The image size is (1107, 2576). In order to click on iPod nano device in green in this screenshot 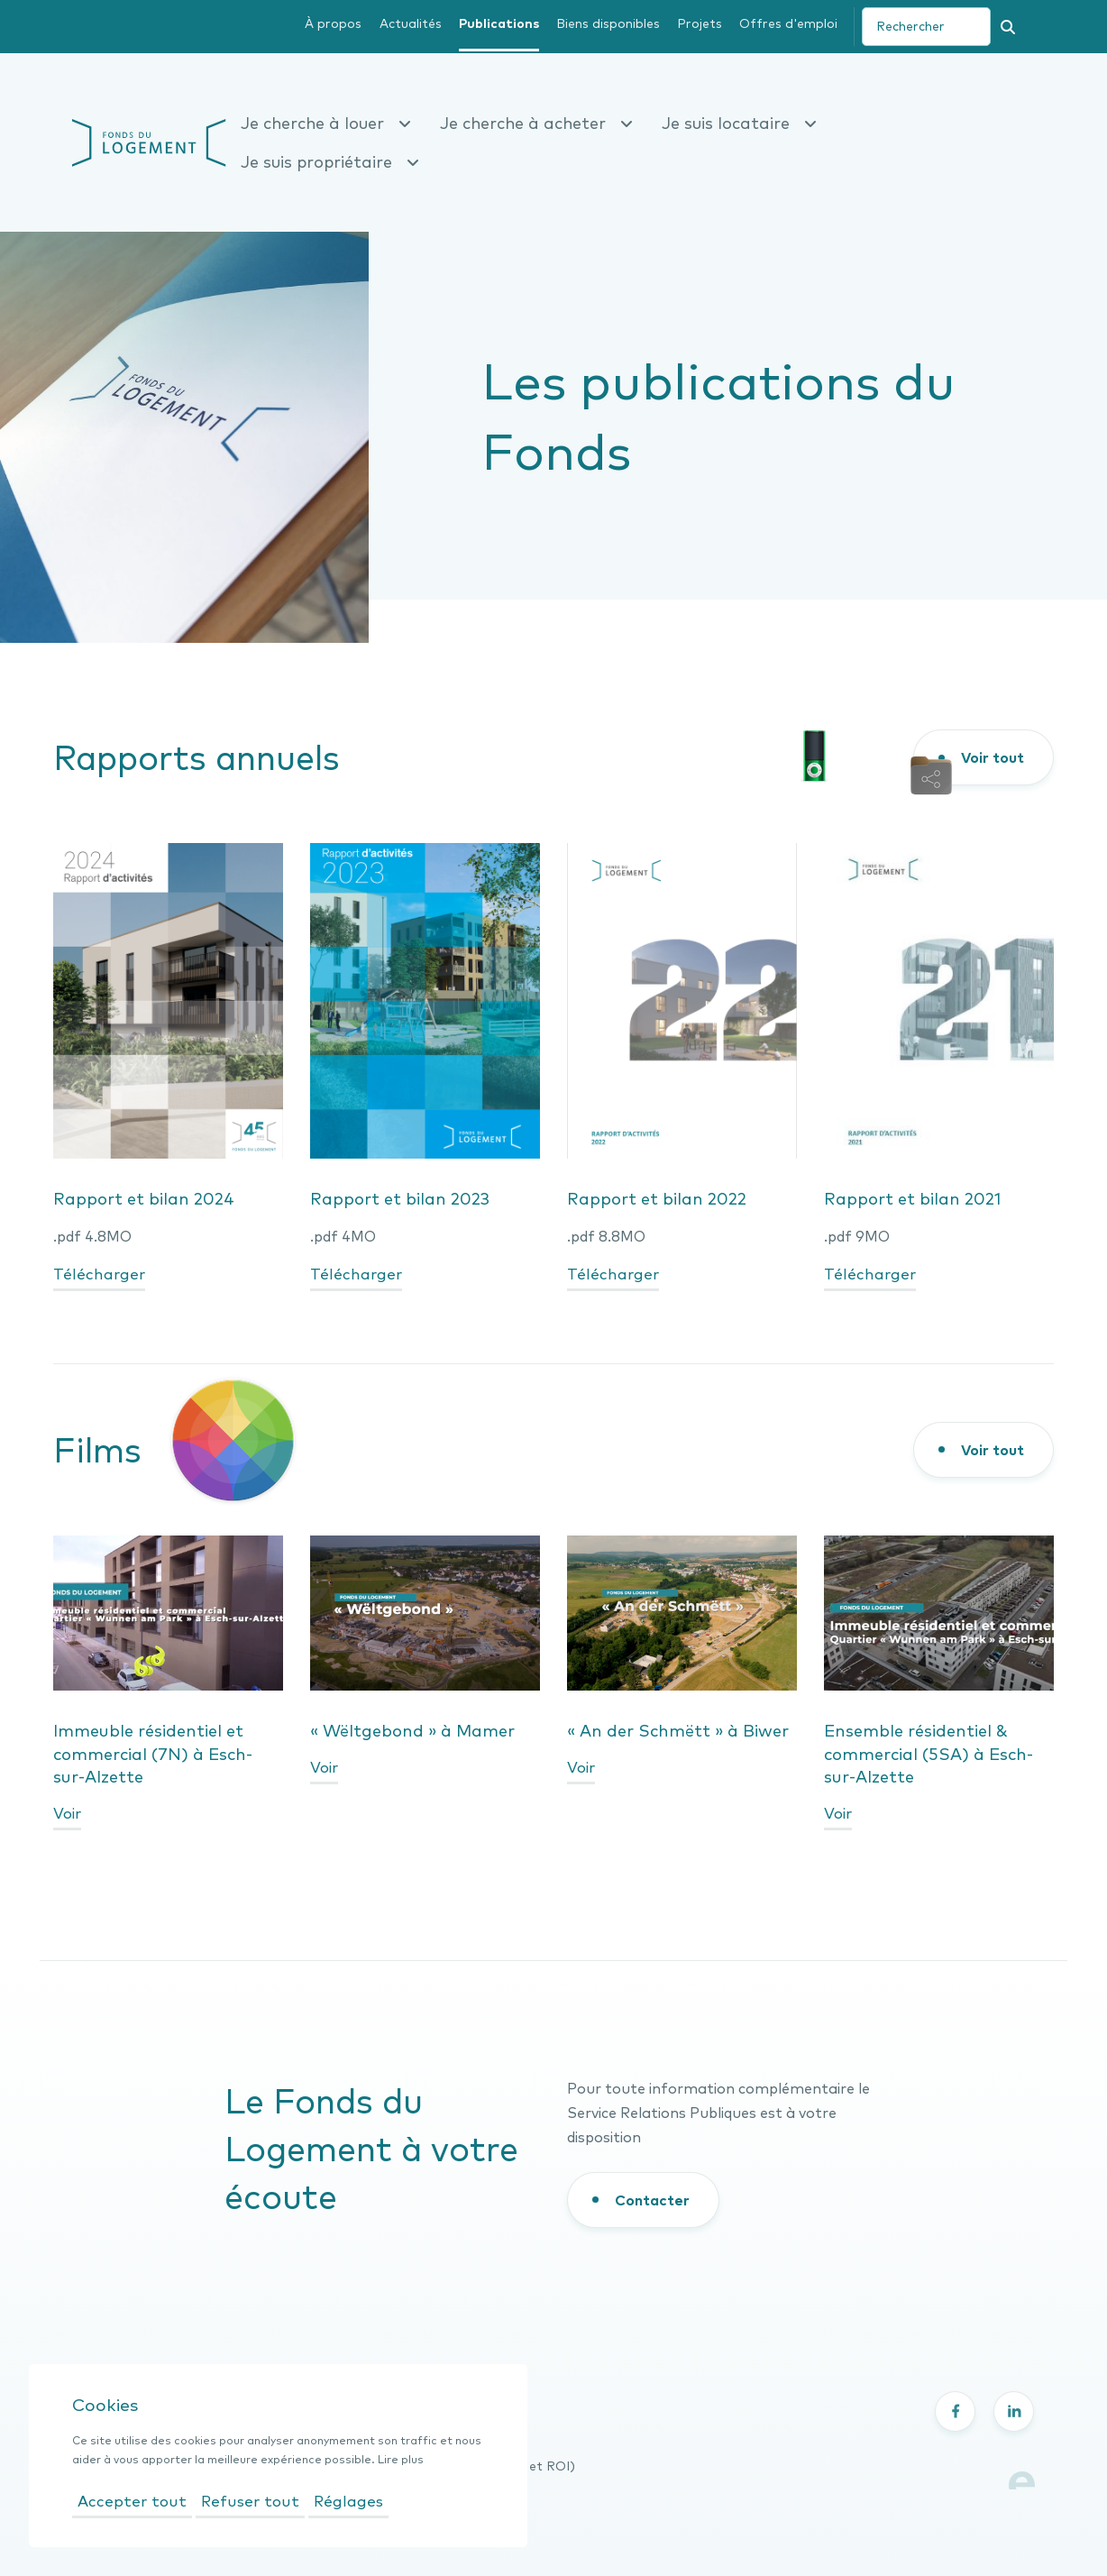, I will do `click(814, 756)`.